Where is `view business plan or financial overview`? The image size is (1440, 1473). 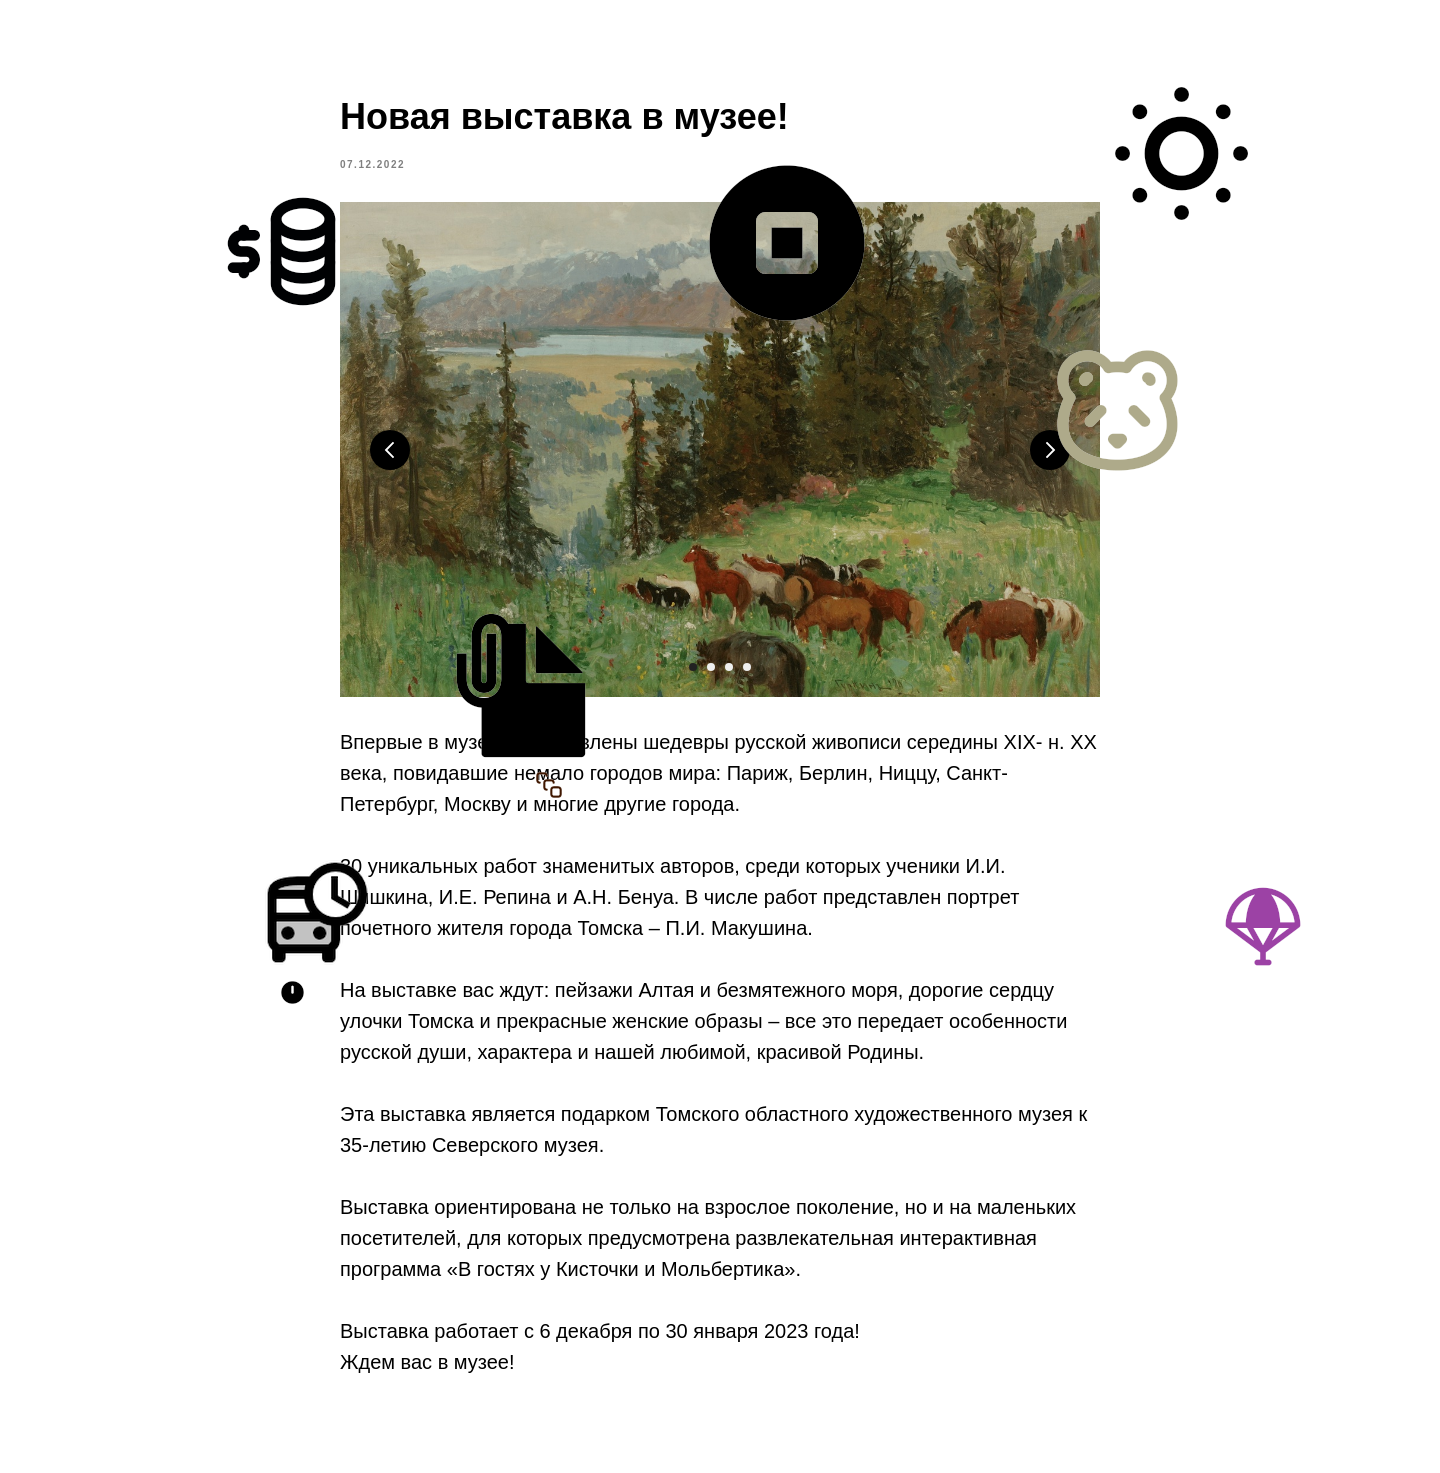
view business plan or financial overview is located at coordinates (281, 251).